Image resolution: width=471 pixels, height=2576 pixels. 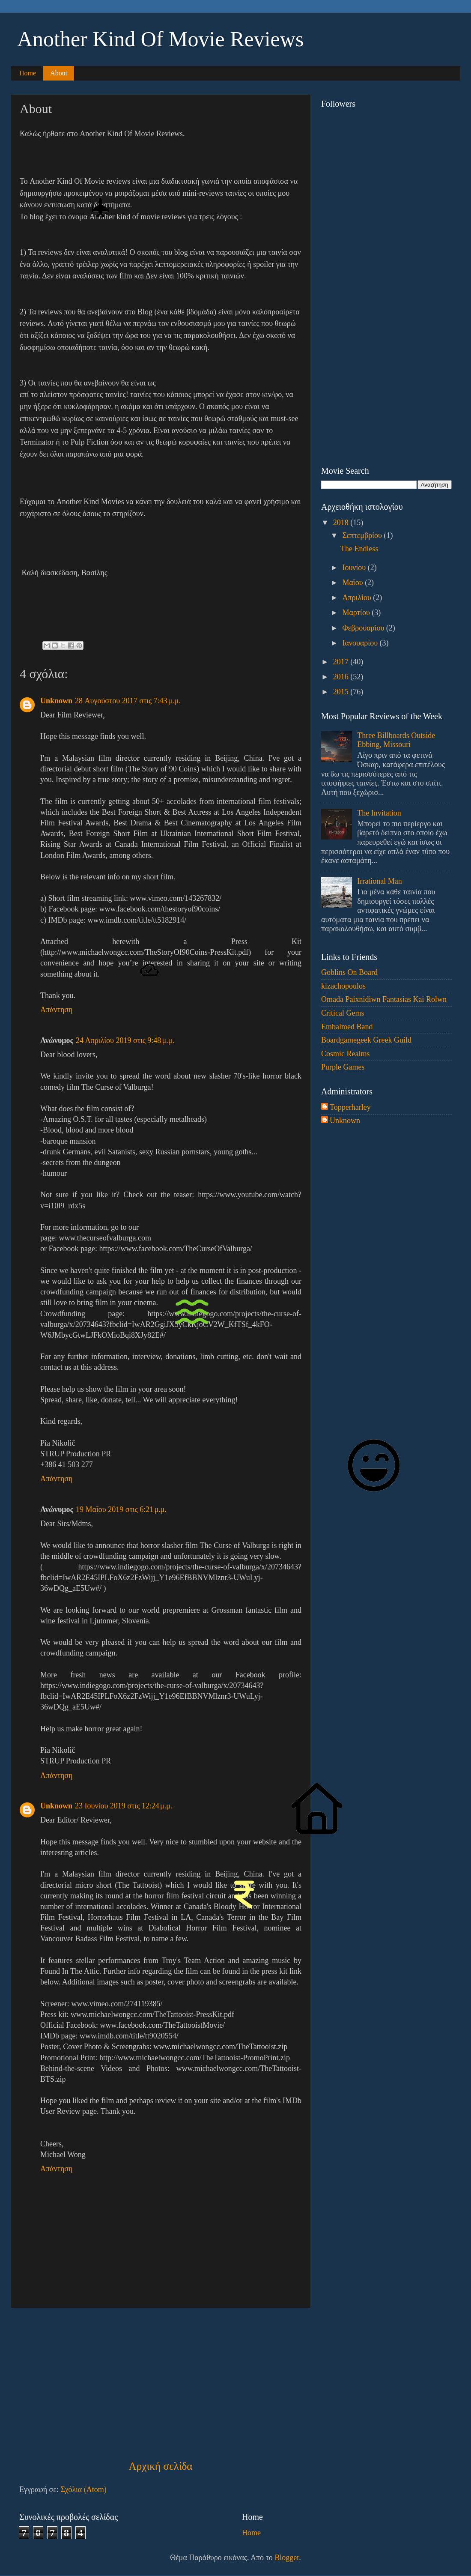 I want to click on file successfully uploaded to cloud, so click(x=149, y=970).